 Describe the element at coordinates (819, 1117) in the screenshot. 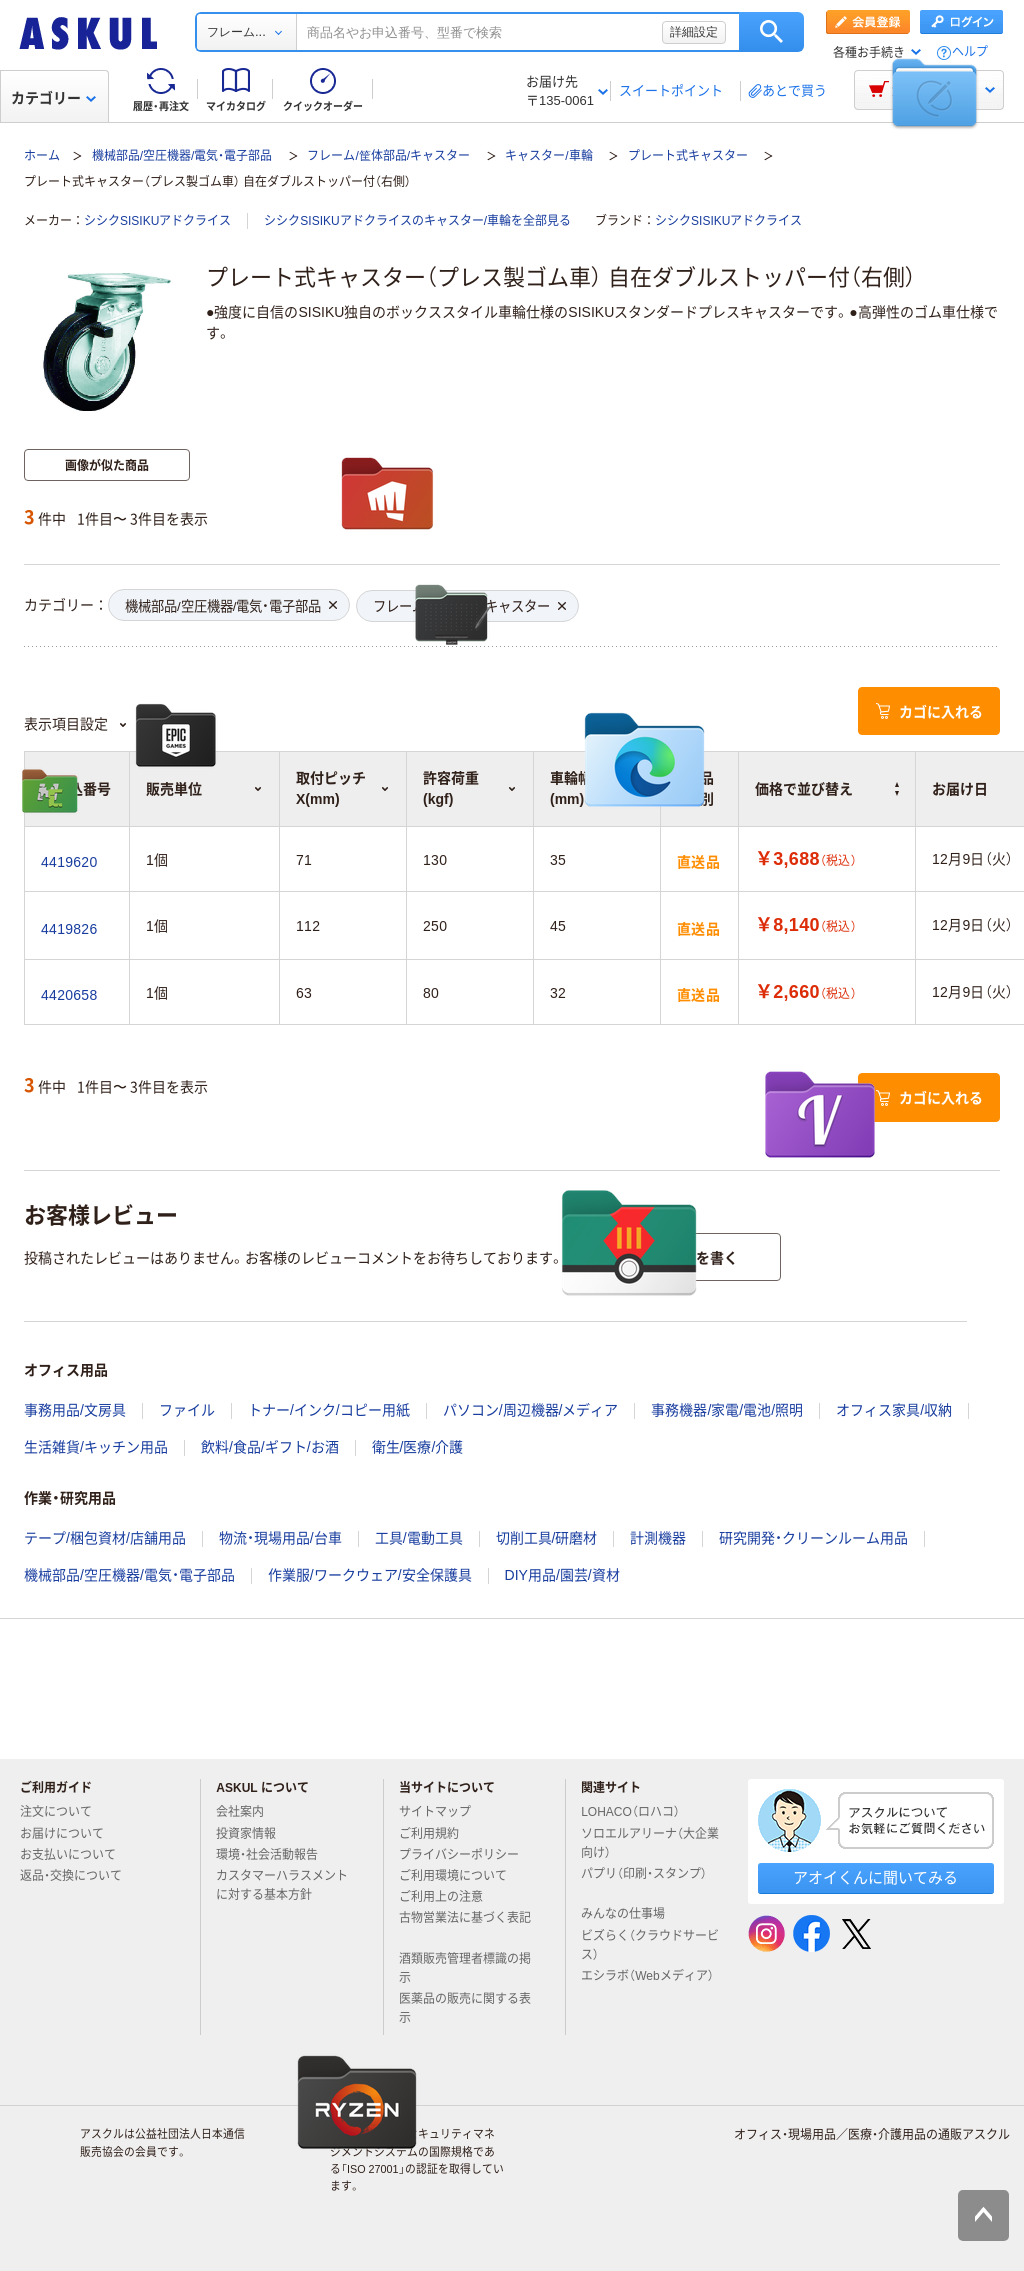

I see `open folder containing vala programming files` at that location.